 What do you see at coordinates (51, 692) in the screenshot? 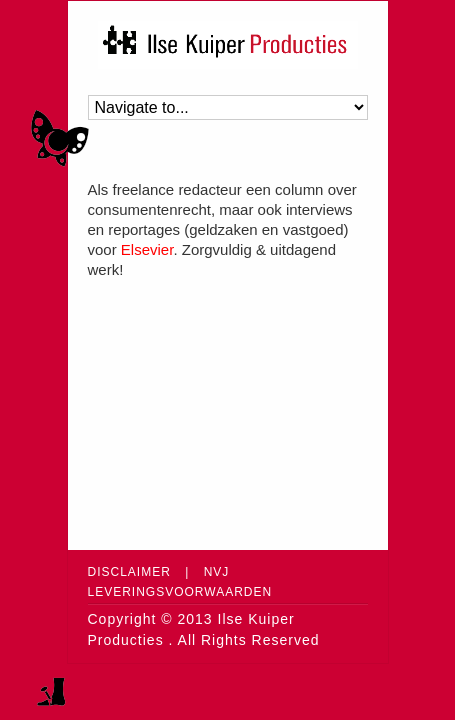
I see `indicates a foot injury or wound status` at bounding box center [51, 692].